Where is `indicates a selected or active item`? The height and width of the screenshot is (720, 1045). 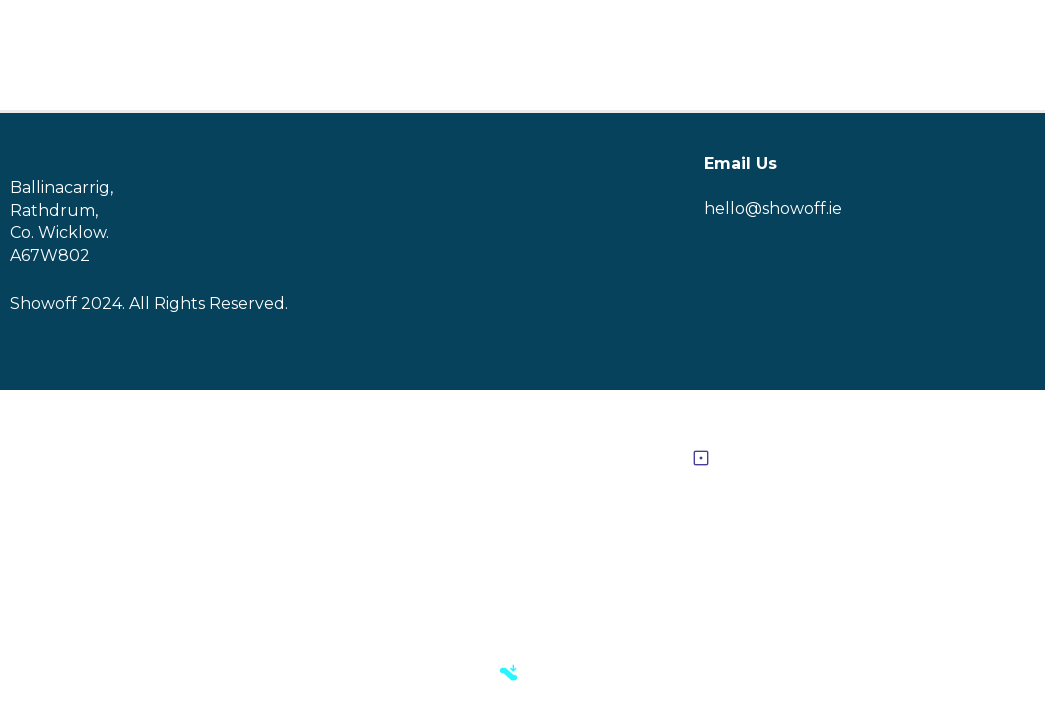 indicates a selected or active item is located at coordinates (701, 458).